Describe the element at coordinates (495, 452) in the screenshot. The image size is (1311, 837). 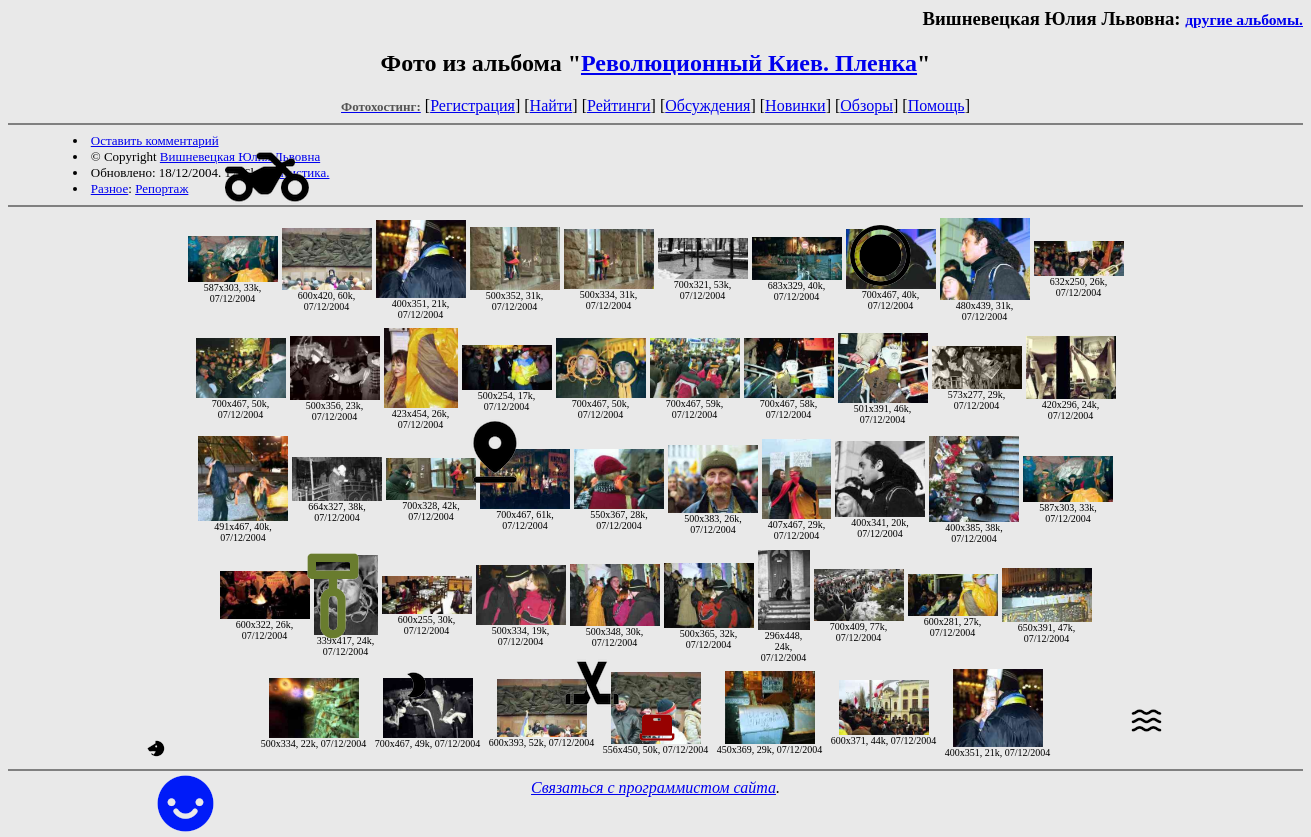
I see `drop a pin to mark a location on the map` at that location.